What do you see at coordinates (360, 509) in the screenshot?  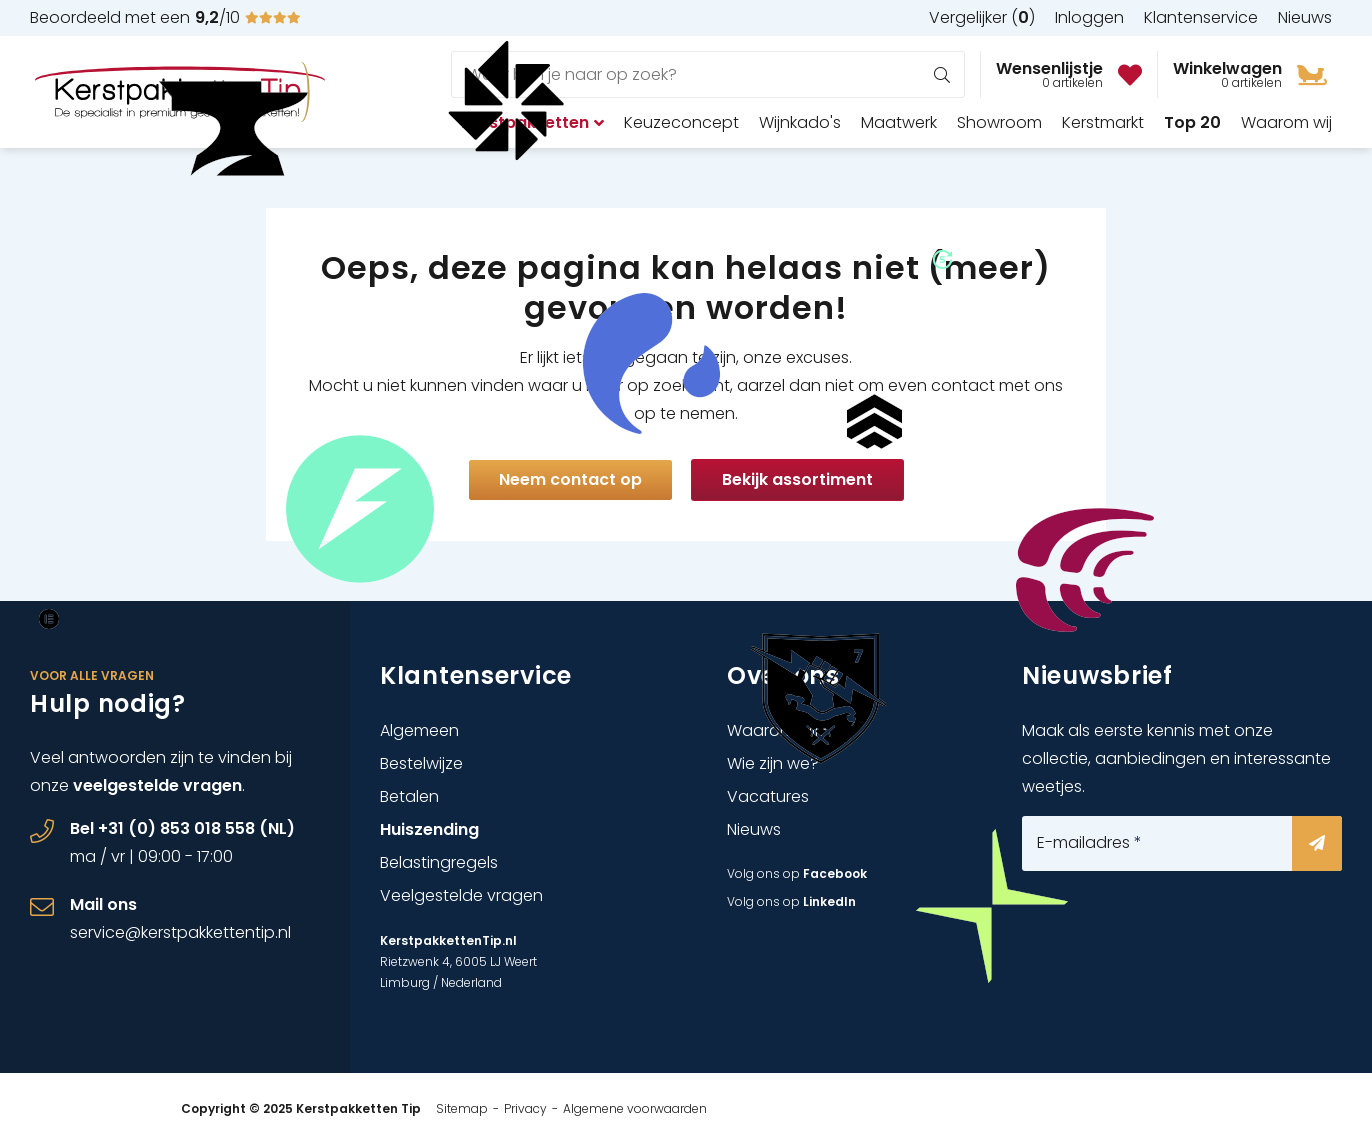 I see `FastAPI framework branding or integration` at bounding box center [360, 509].